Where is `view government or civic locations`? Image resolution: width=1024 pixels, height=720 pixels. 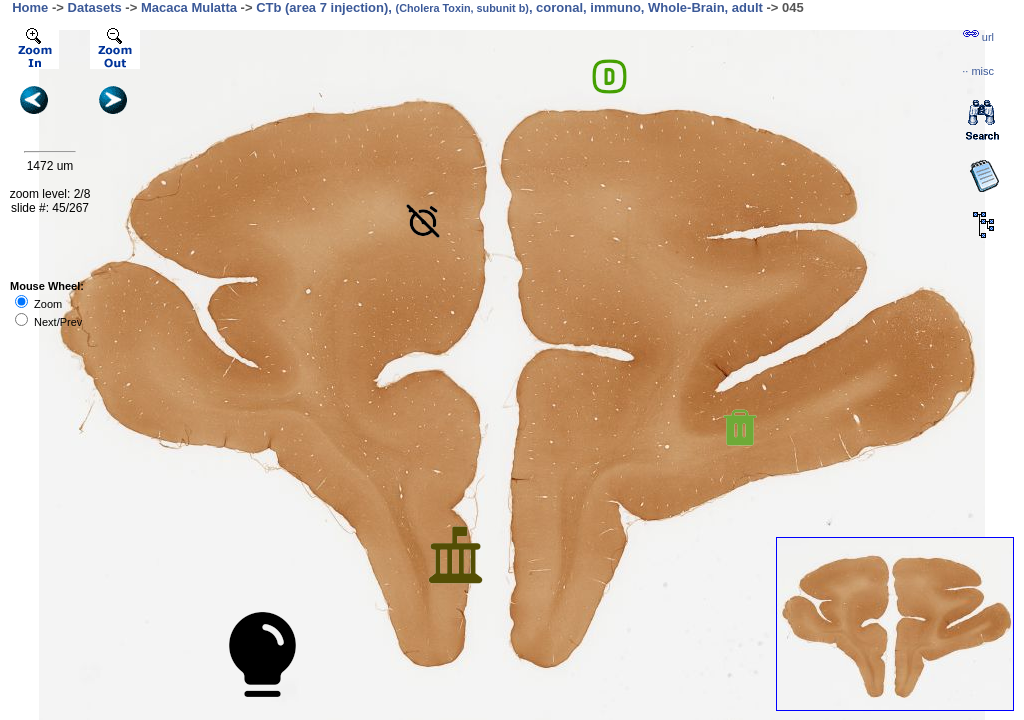
view government or civic locations is located at coordinates (455, 556).